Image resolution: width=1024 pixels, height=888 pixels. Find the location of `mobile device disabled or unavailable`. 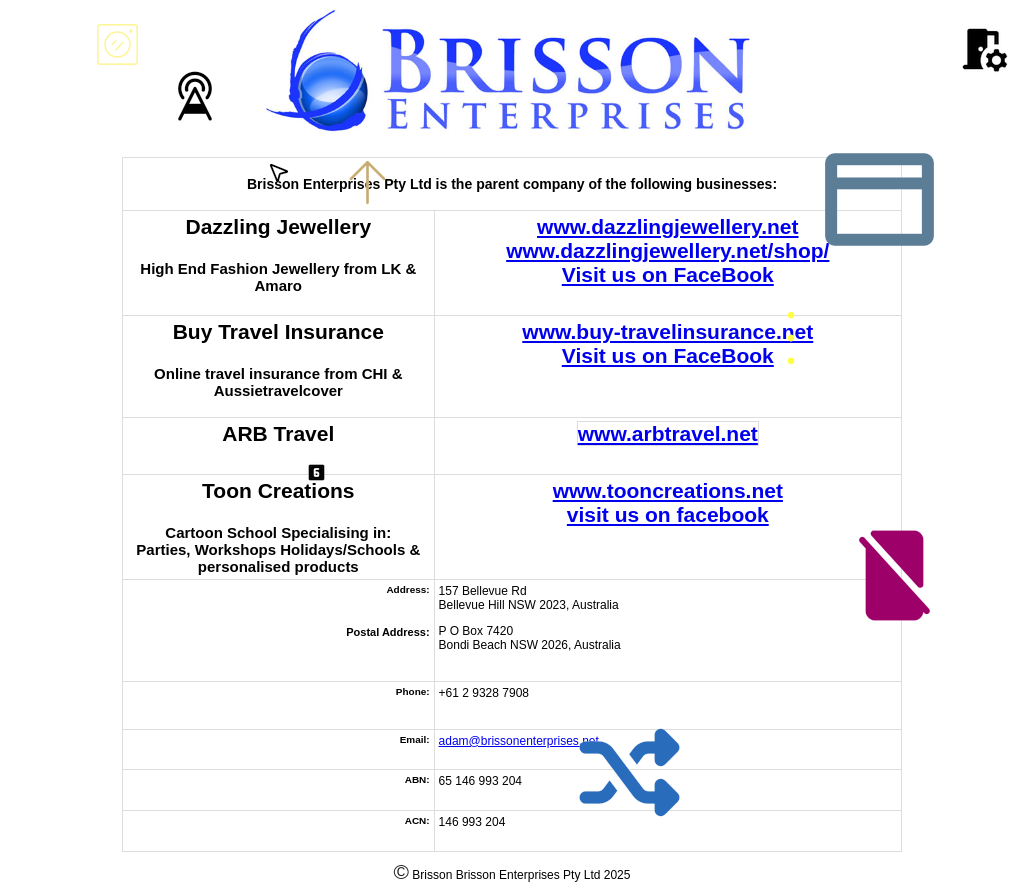

mobile device disabled or unavailable is located at coordinates (894, 575).